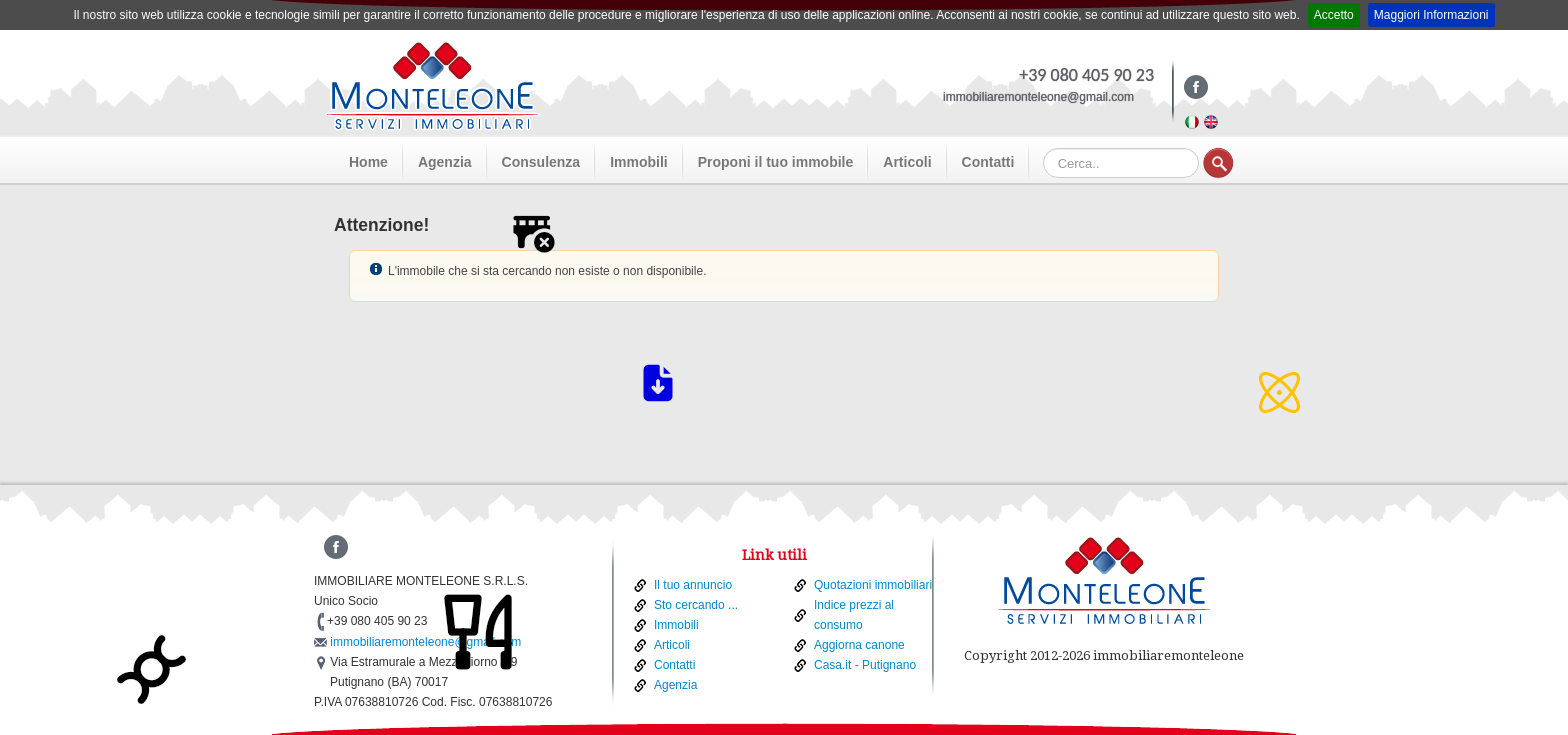  Describe the element at coordinates (658, 383) in the screenshot. I see `download a file` at that location.